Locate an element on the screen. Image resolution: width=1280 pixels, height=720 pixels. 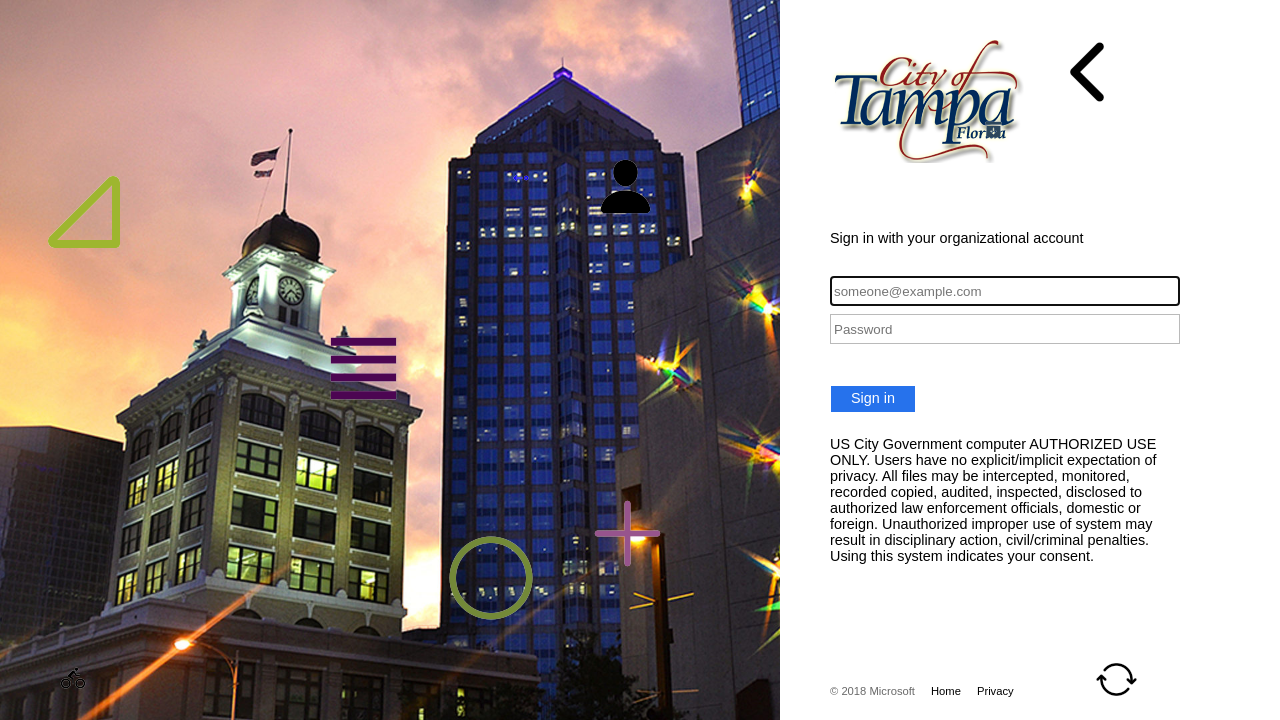
go back to the previous screen is located at coordinates (1087, 72).